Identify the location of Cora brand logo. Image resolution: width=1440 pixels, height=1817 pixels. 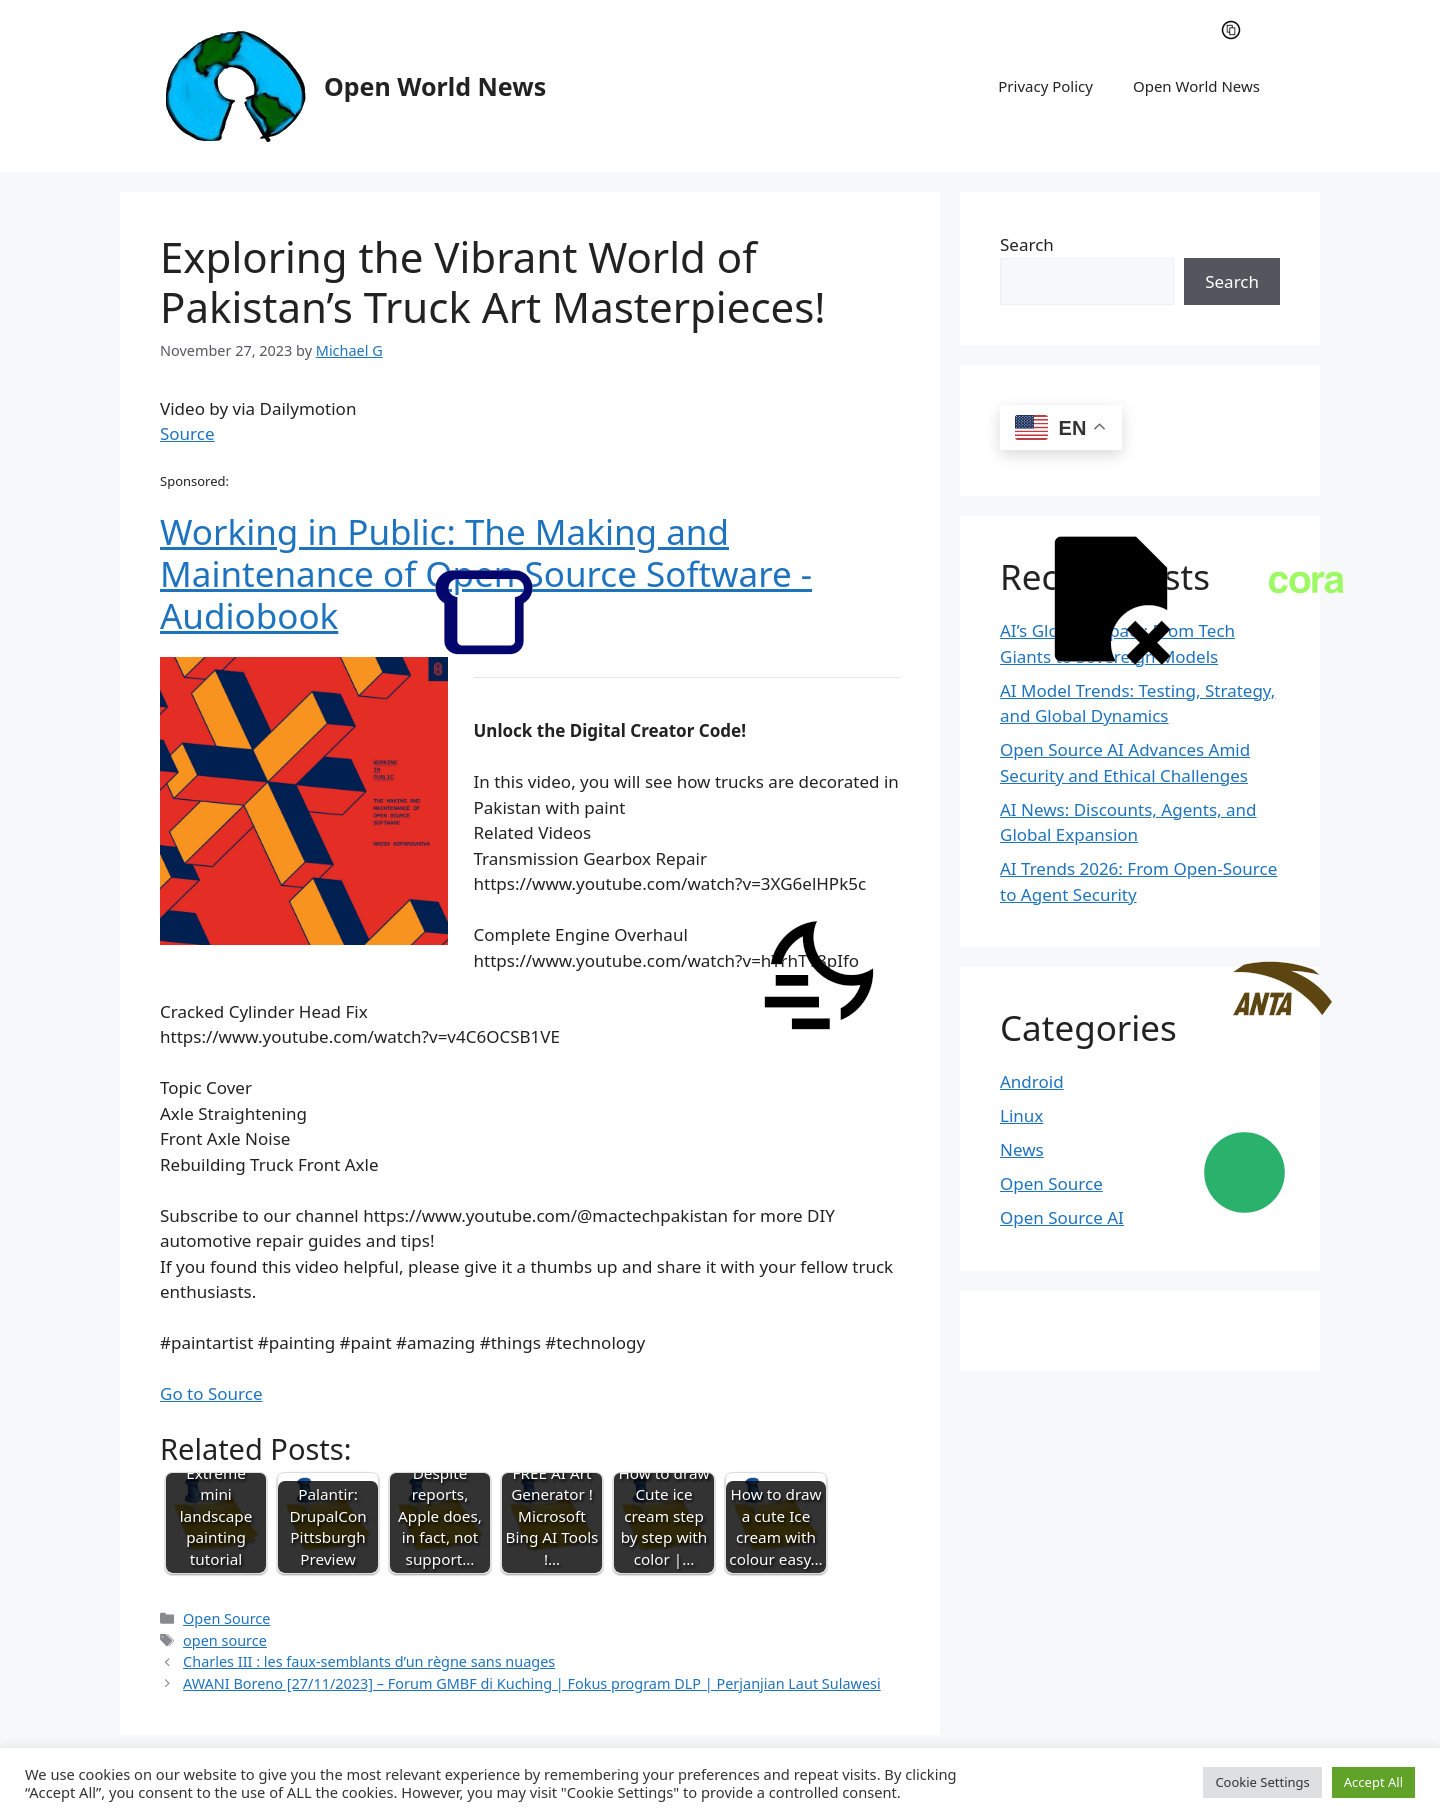
(1306, 582).